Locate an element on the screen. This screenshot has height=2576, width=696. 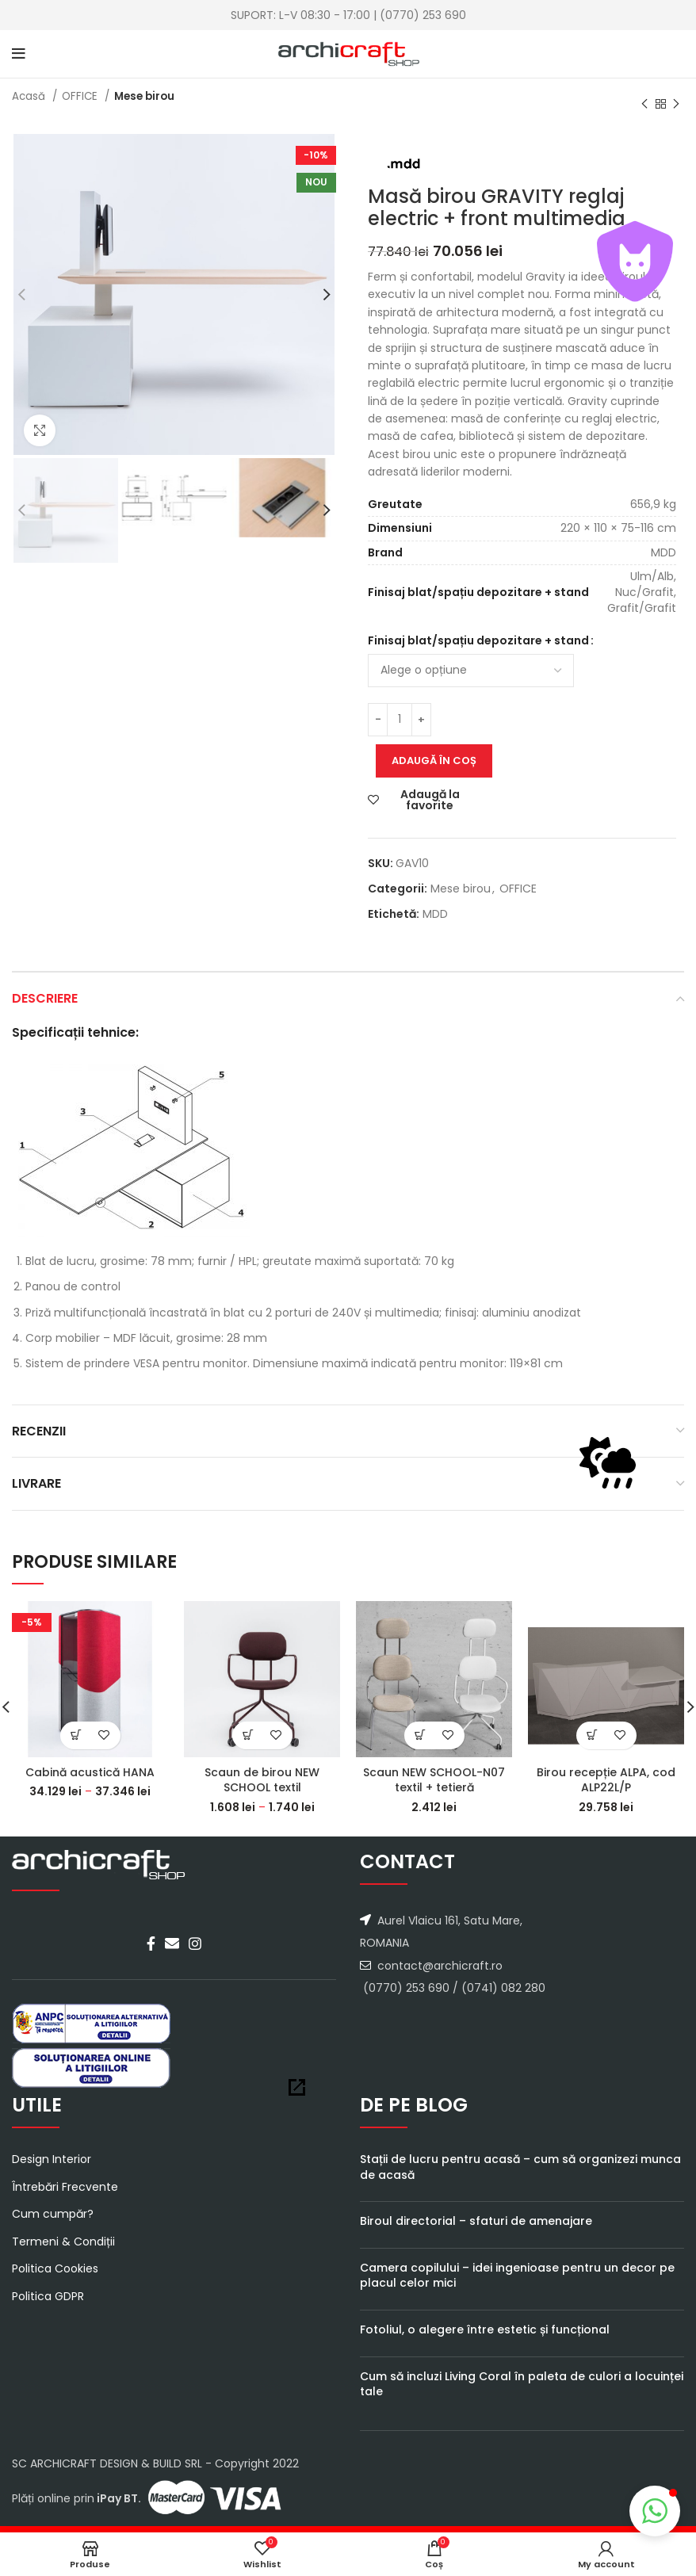
pet protection or insurance services is located at coordinates (635, 262).